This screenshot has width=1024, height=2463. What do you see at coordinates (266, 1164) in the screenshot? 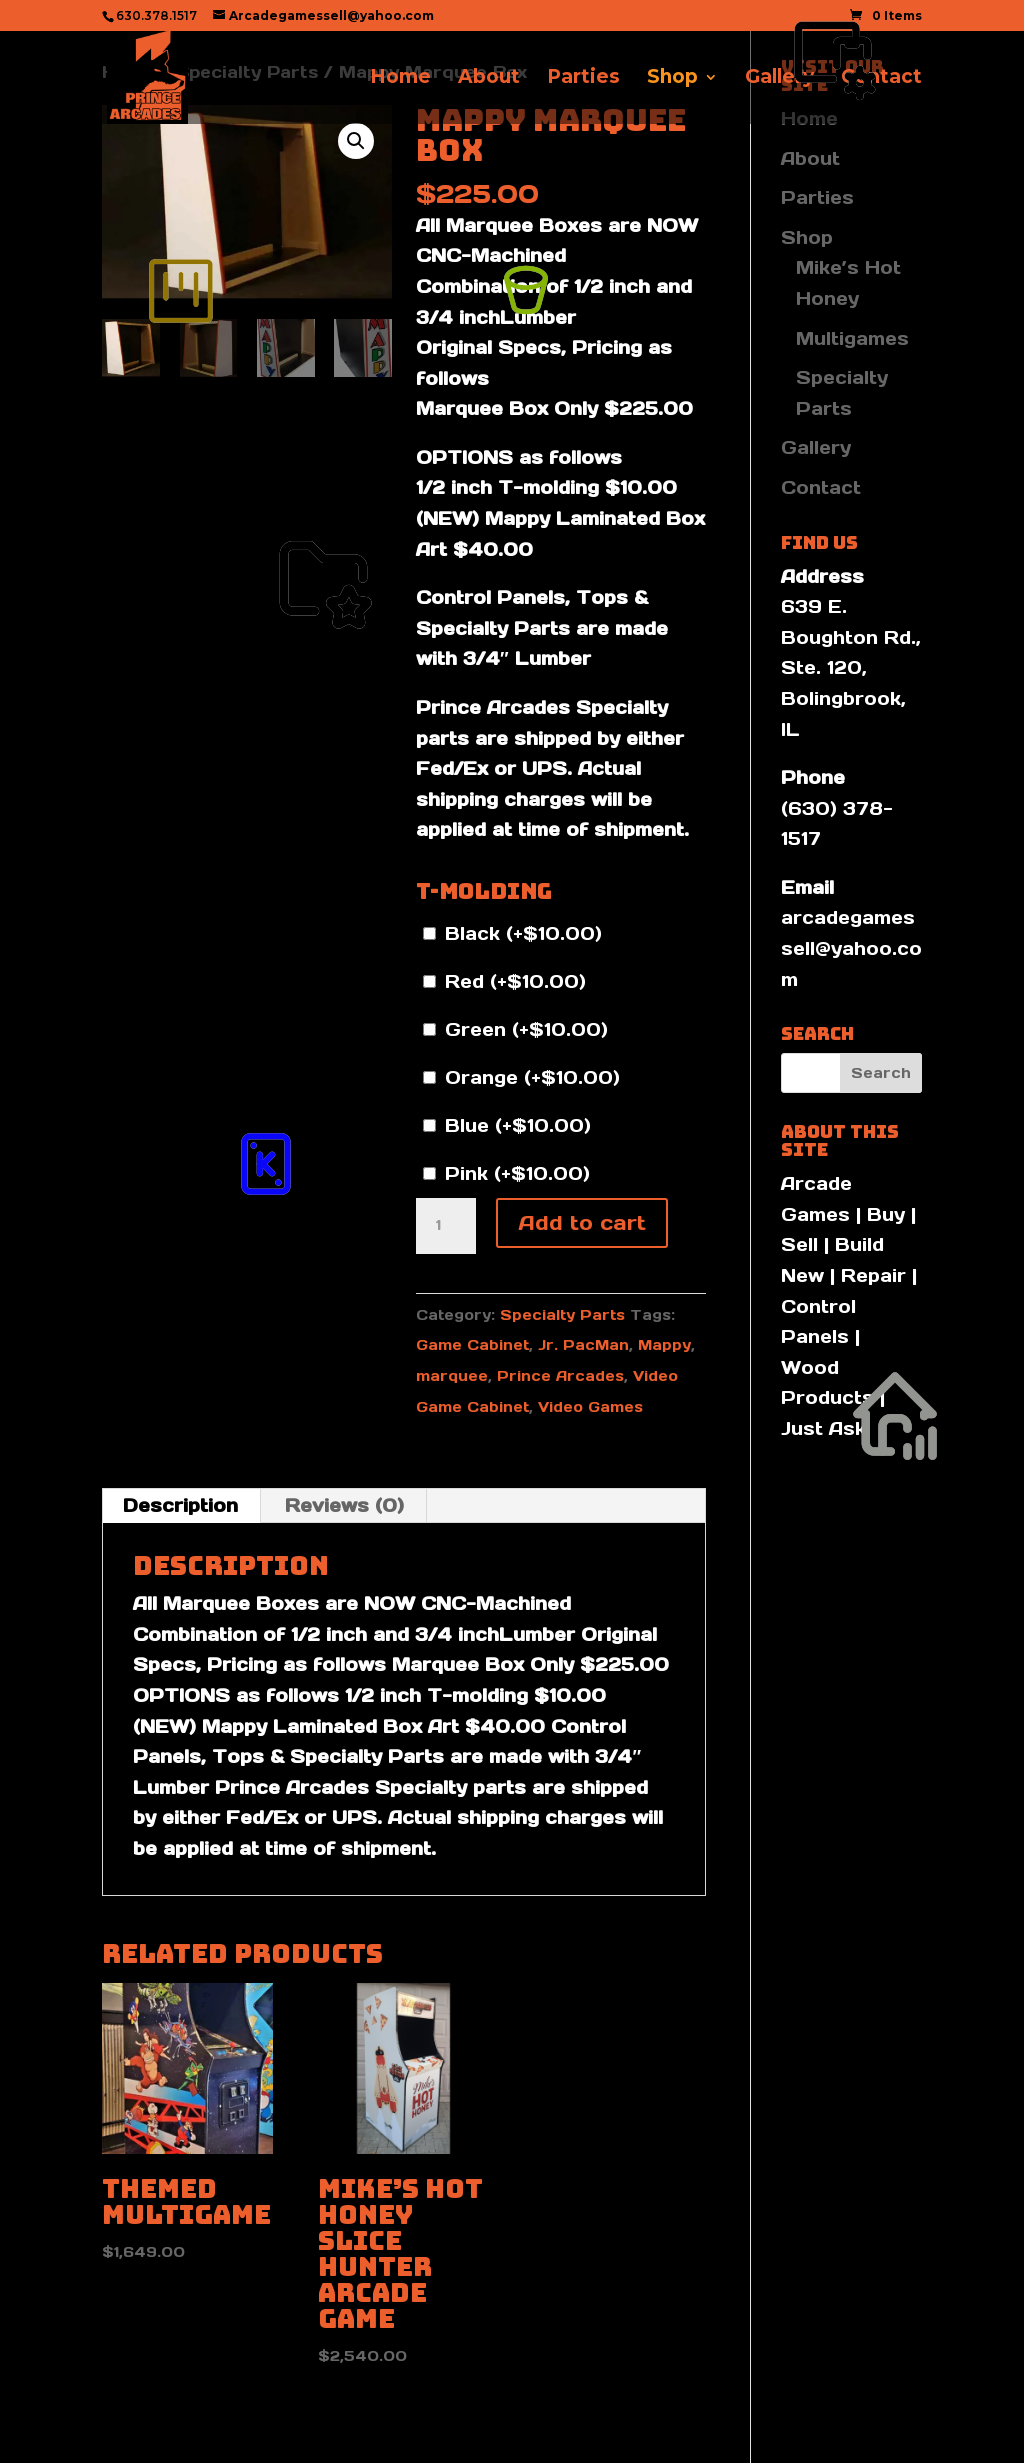
I see `king playing card in a card game app` at bounding box center [266, 1164].